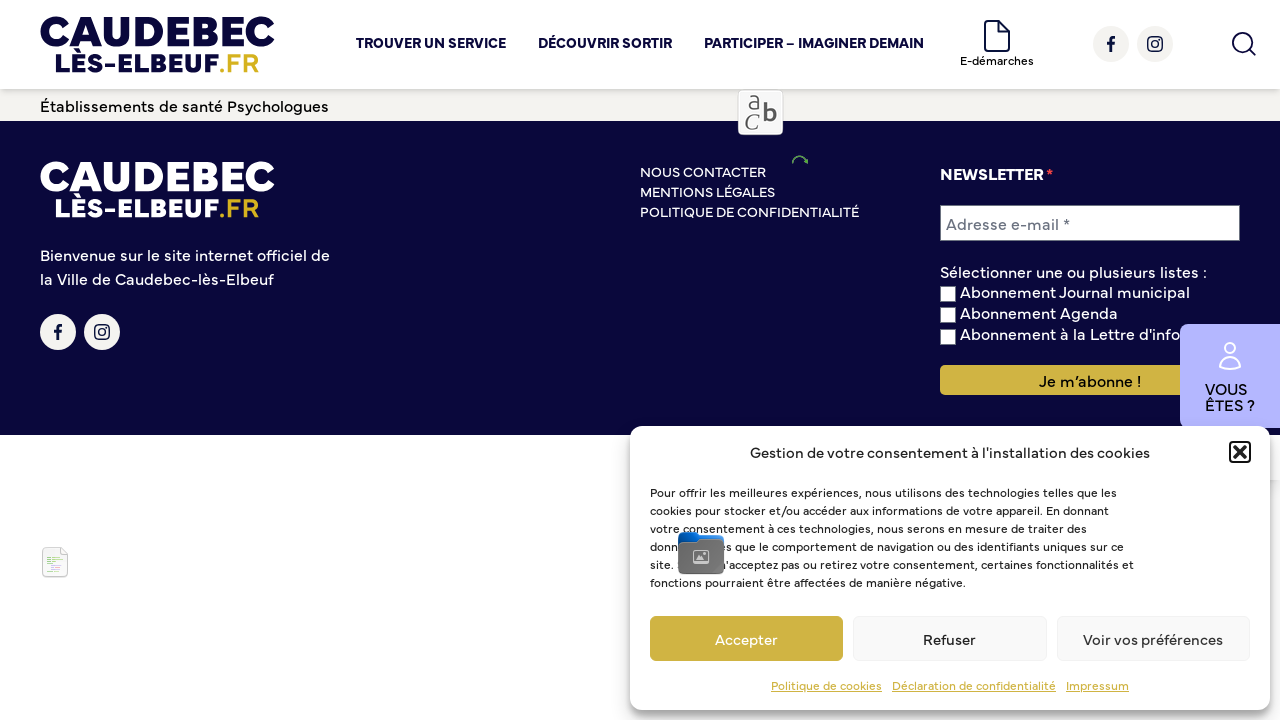 The height and width of the screenshot is (720, 1280). Describe the element at coordinates (55, 562) in the screenshot. I see `cobol source code file` at that location.